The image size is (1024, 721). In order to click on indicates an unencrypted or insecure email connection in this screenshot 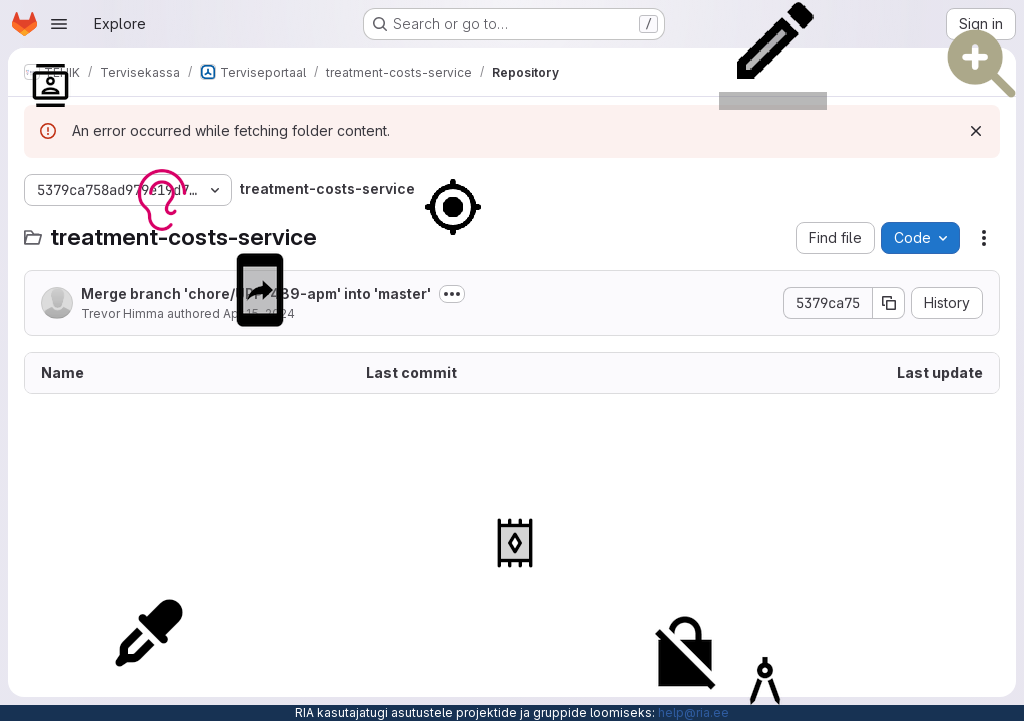, I will do `click(685, 653)`.